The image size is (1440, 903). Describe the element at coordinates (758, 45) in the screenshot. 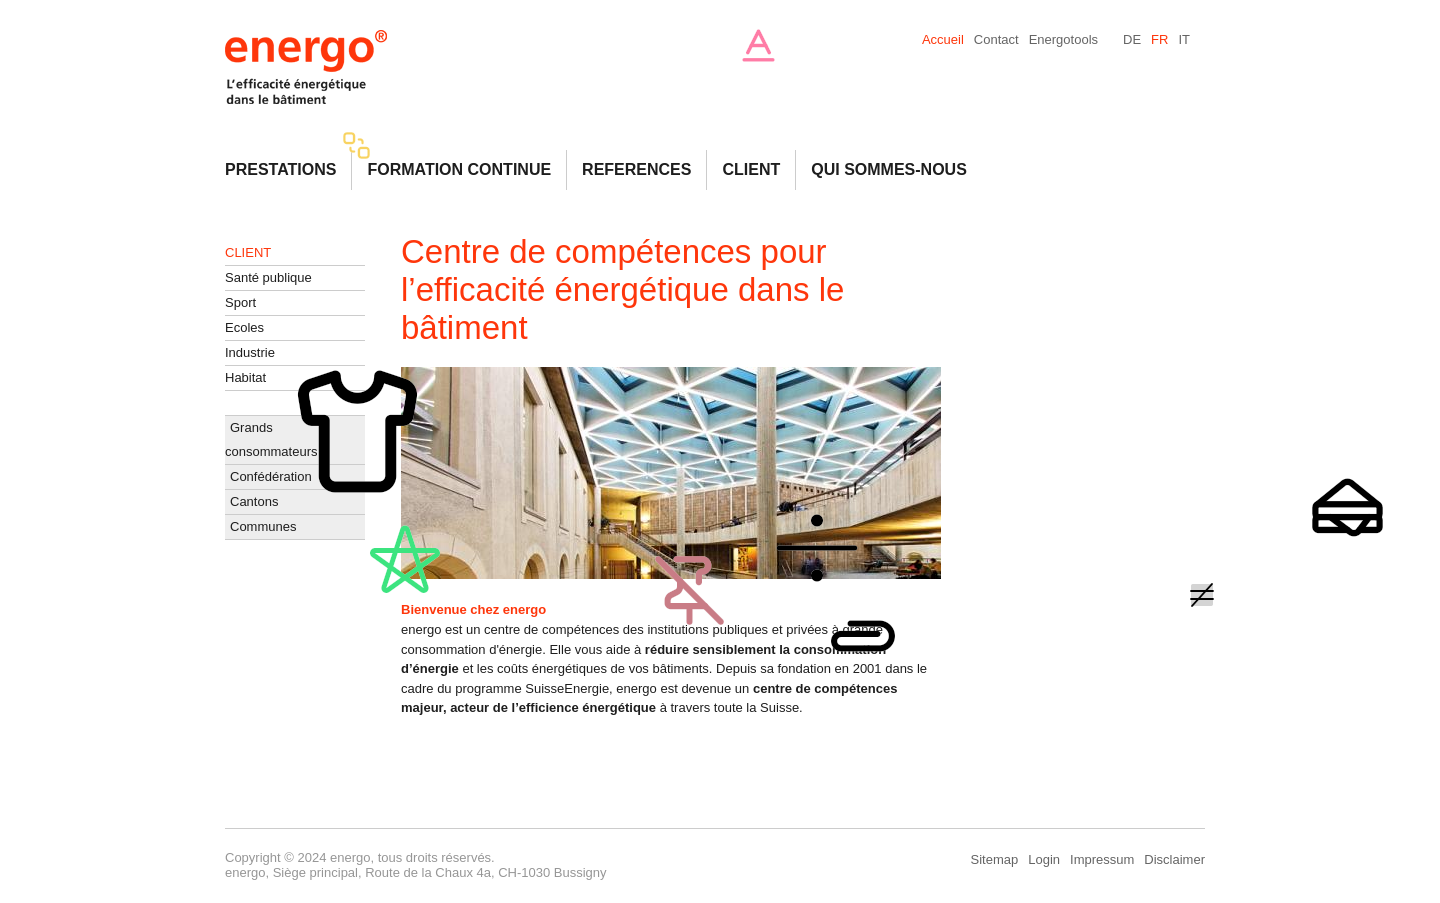

I see `set text baseline alignment` at that location.